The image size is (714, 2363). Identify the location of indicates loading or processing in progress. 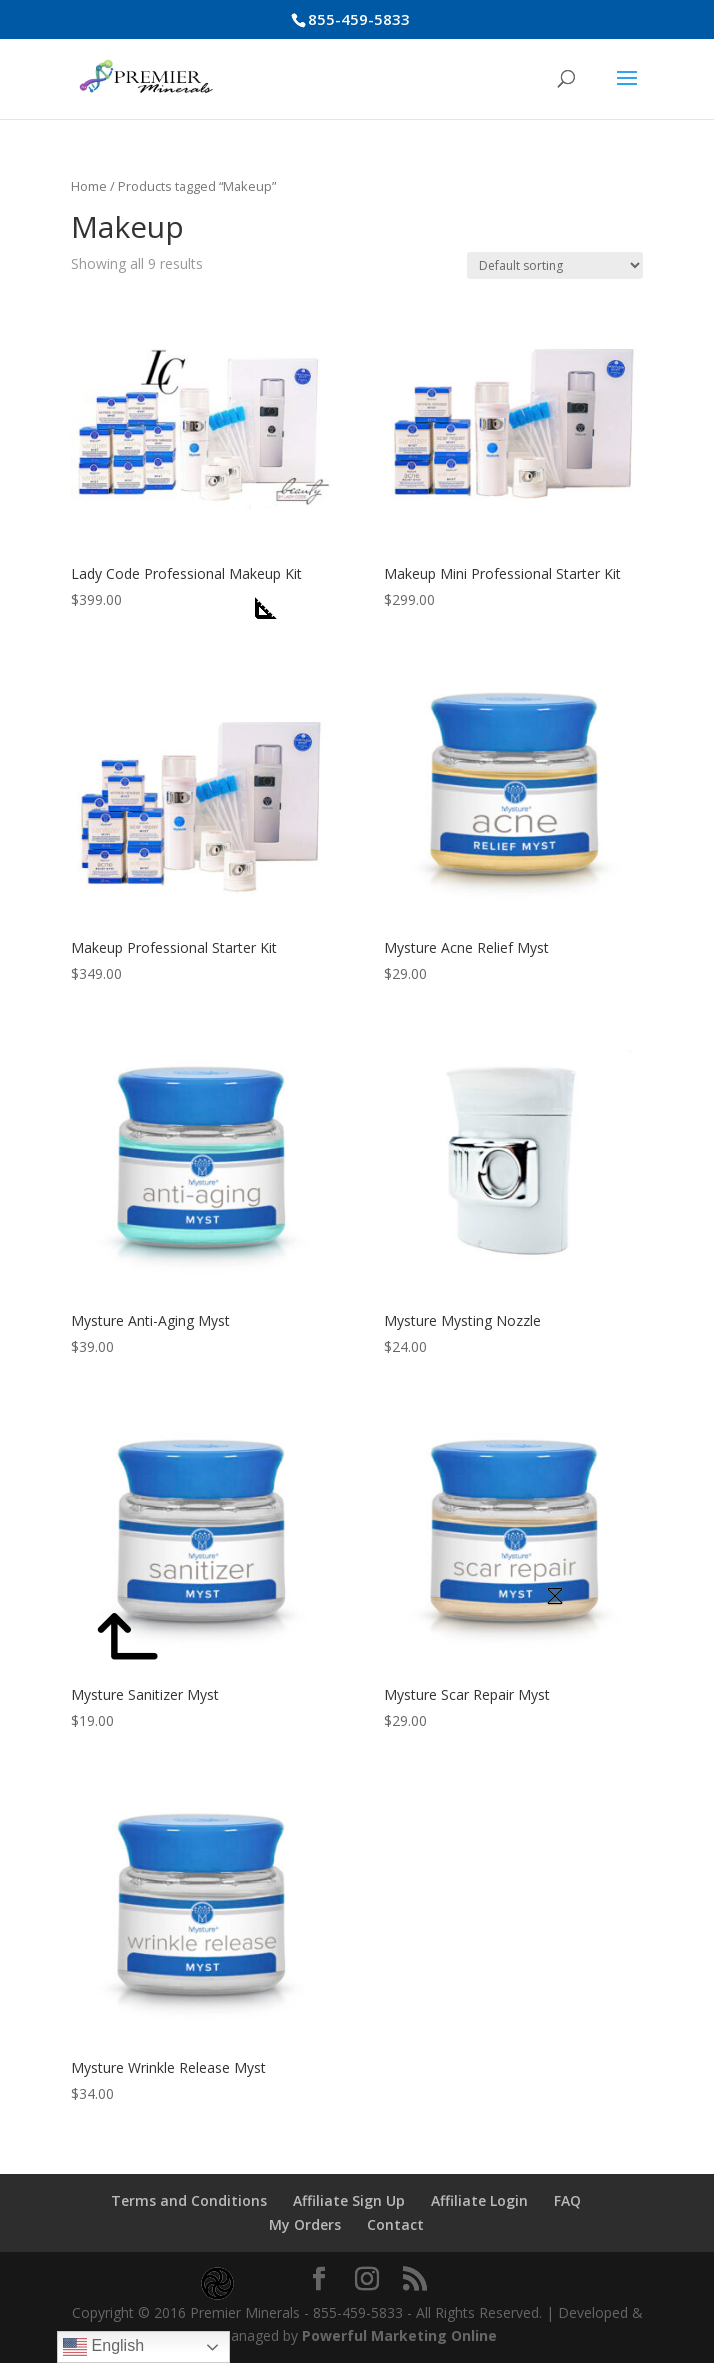
(555, 1596).